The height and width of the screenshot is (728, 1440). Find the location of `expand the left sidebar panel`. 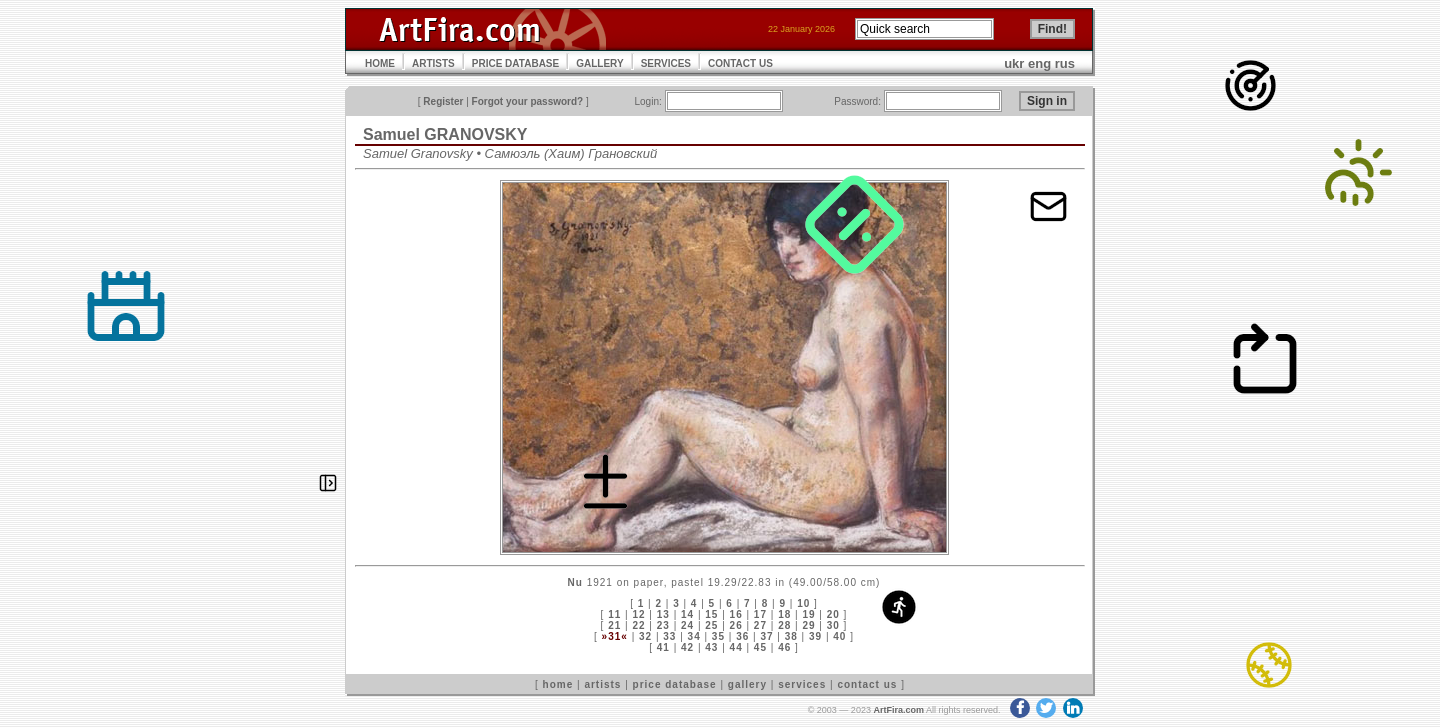

expand the left sidebar panel is located at coordinates (328, 483).